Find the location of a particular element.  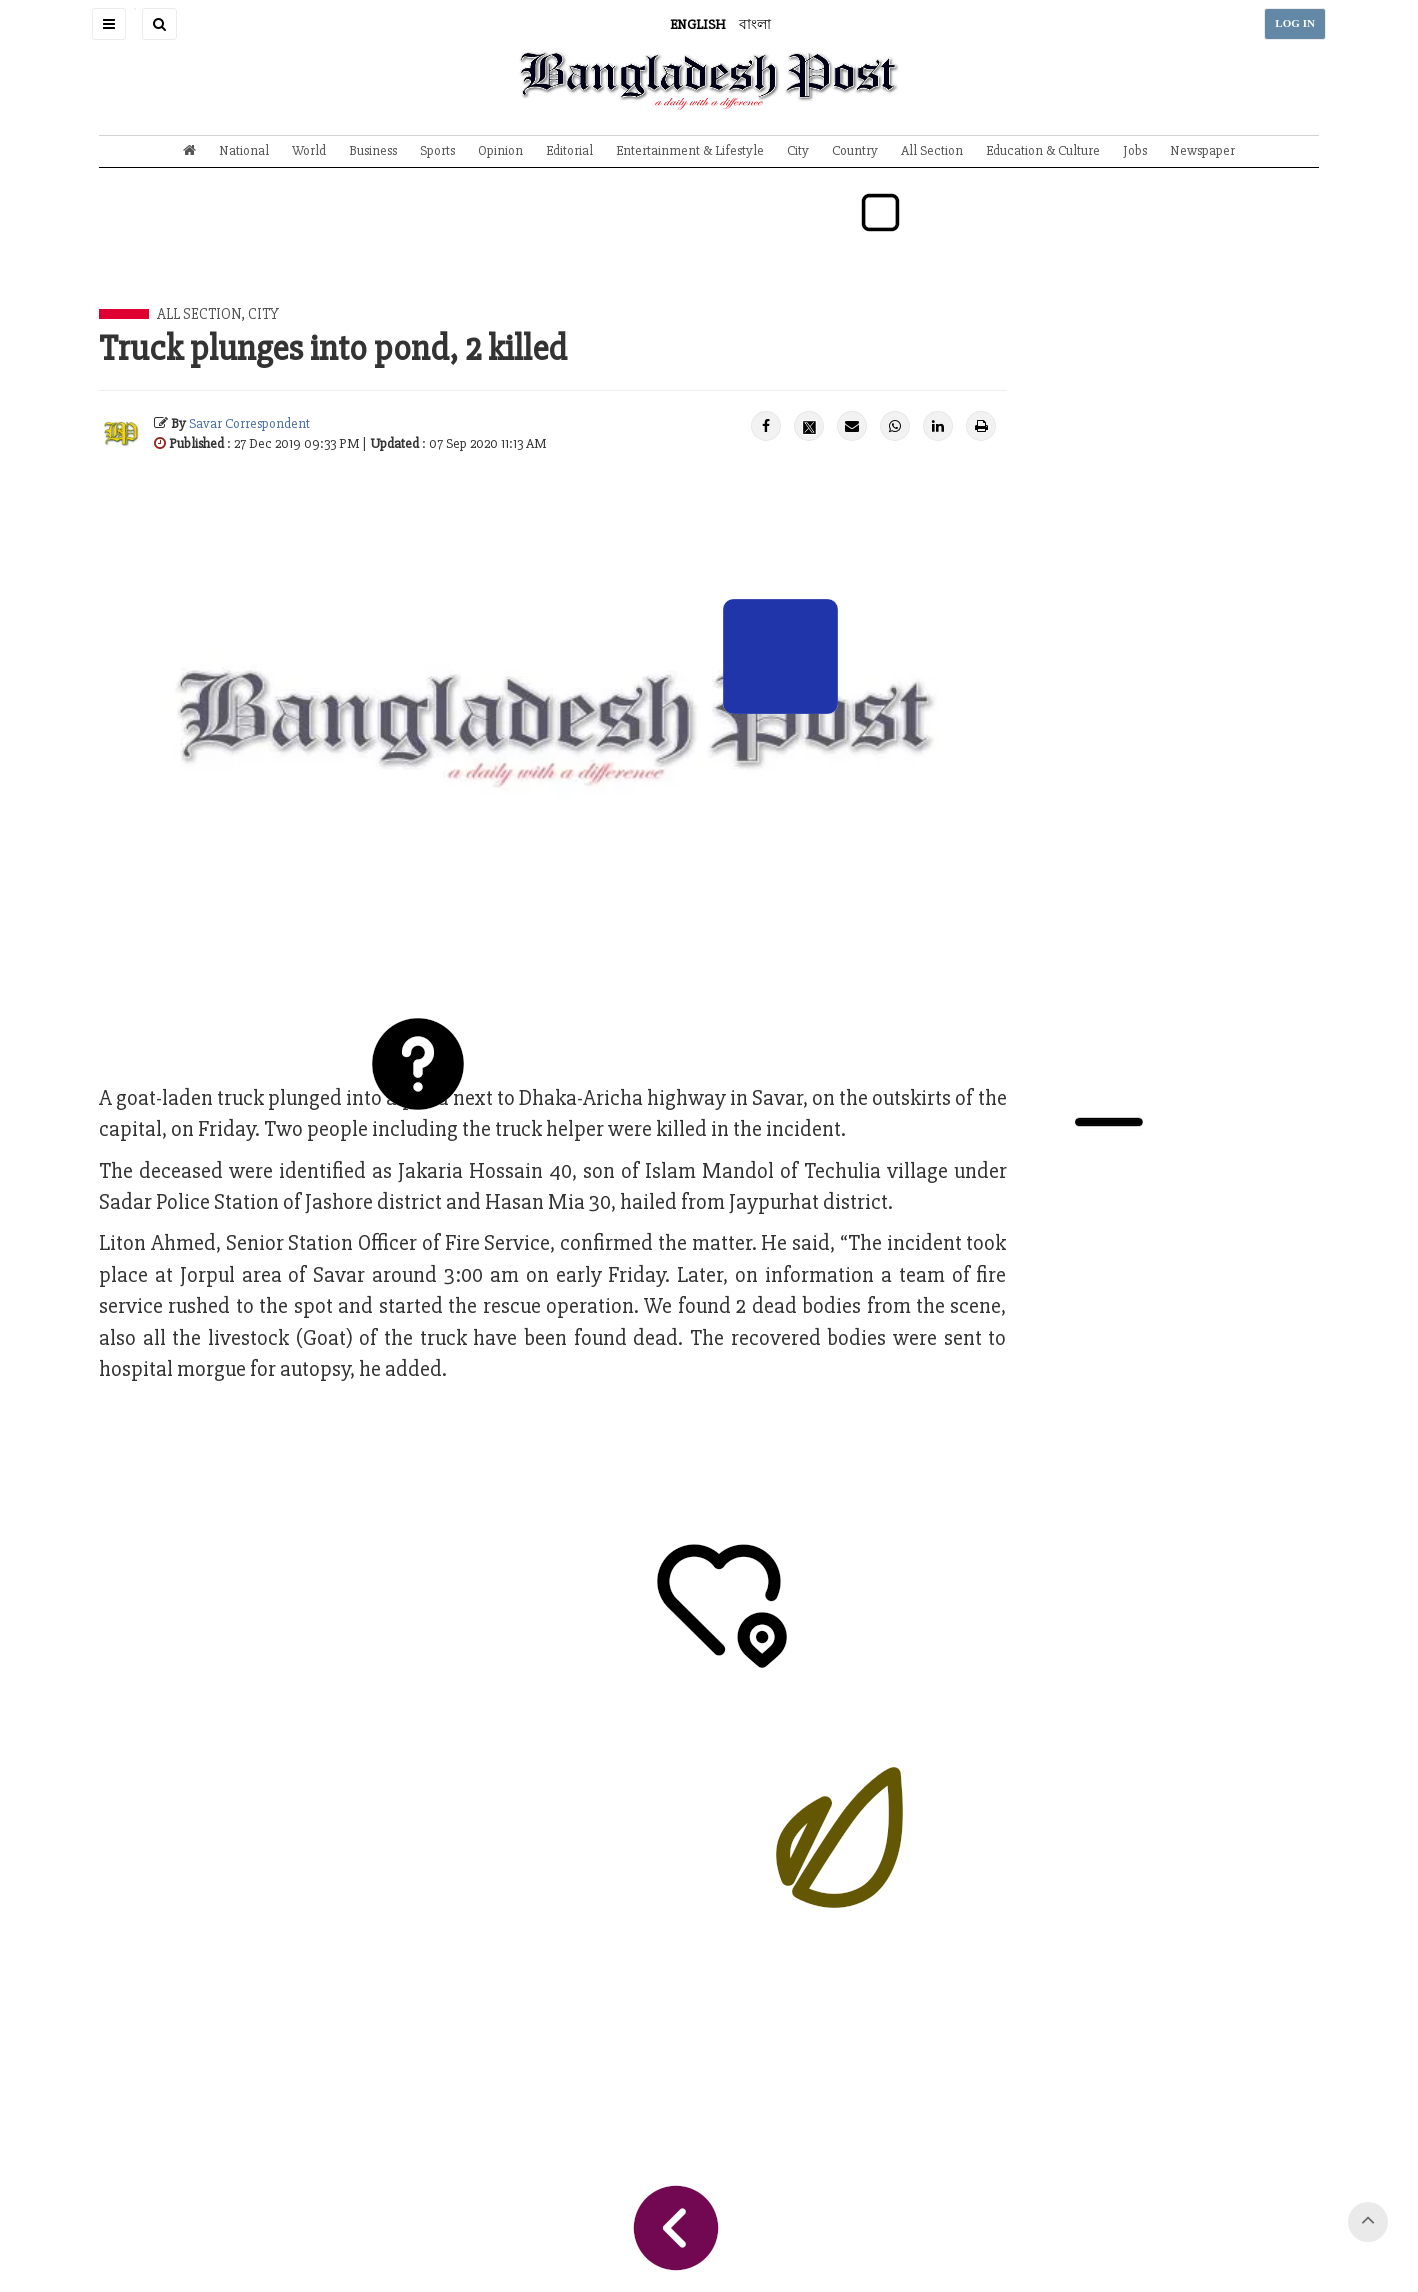

save this location to favorites is located at coordinates (719, 1600).